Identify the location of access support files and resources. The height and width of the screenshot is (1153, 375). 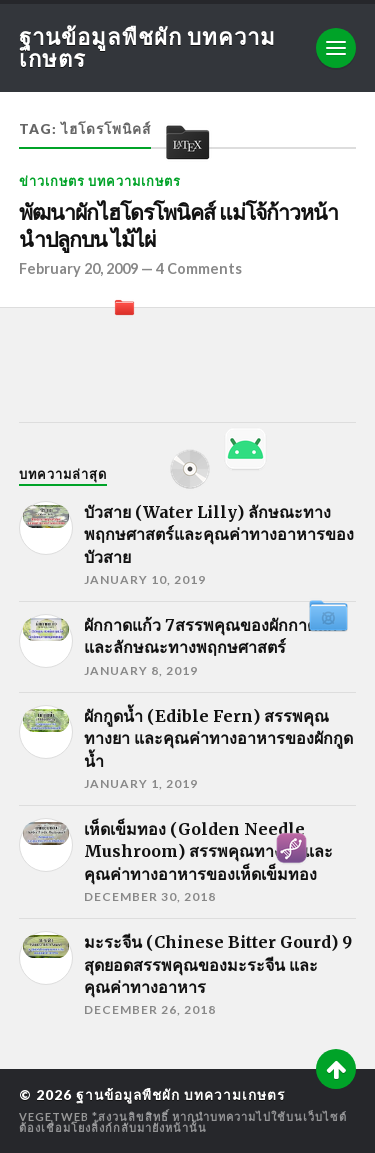
(328, 615).